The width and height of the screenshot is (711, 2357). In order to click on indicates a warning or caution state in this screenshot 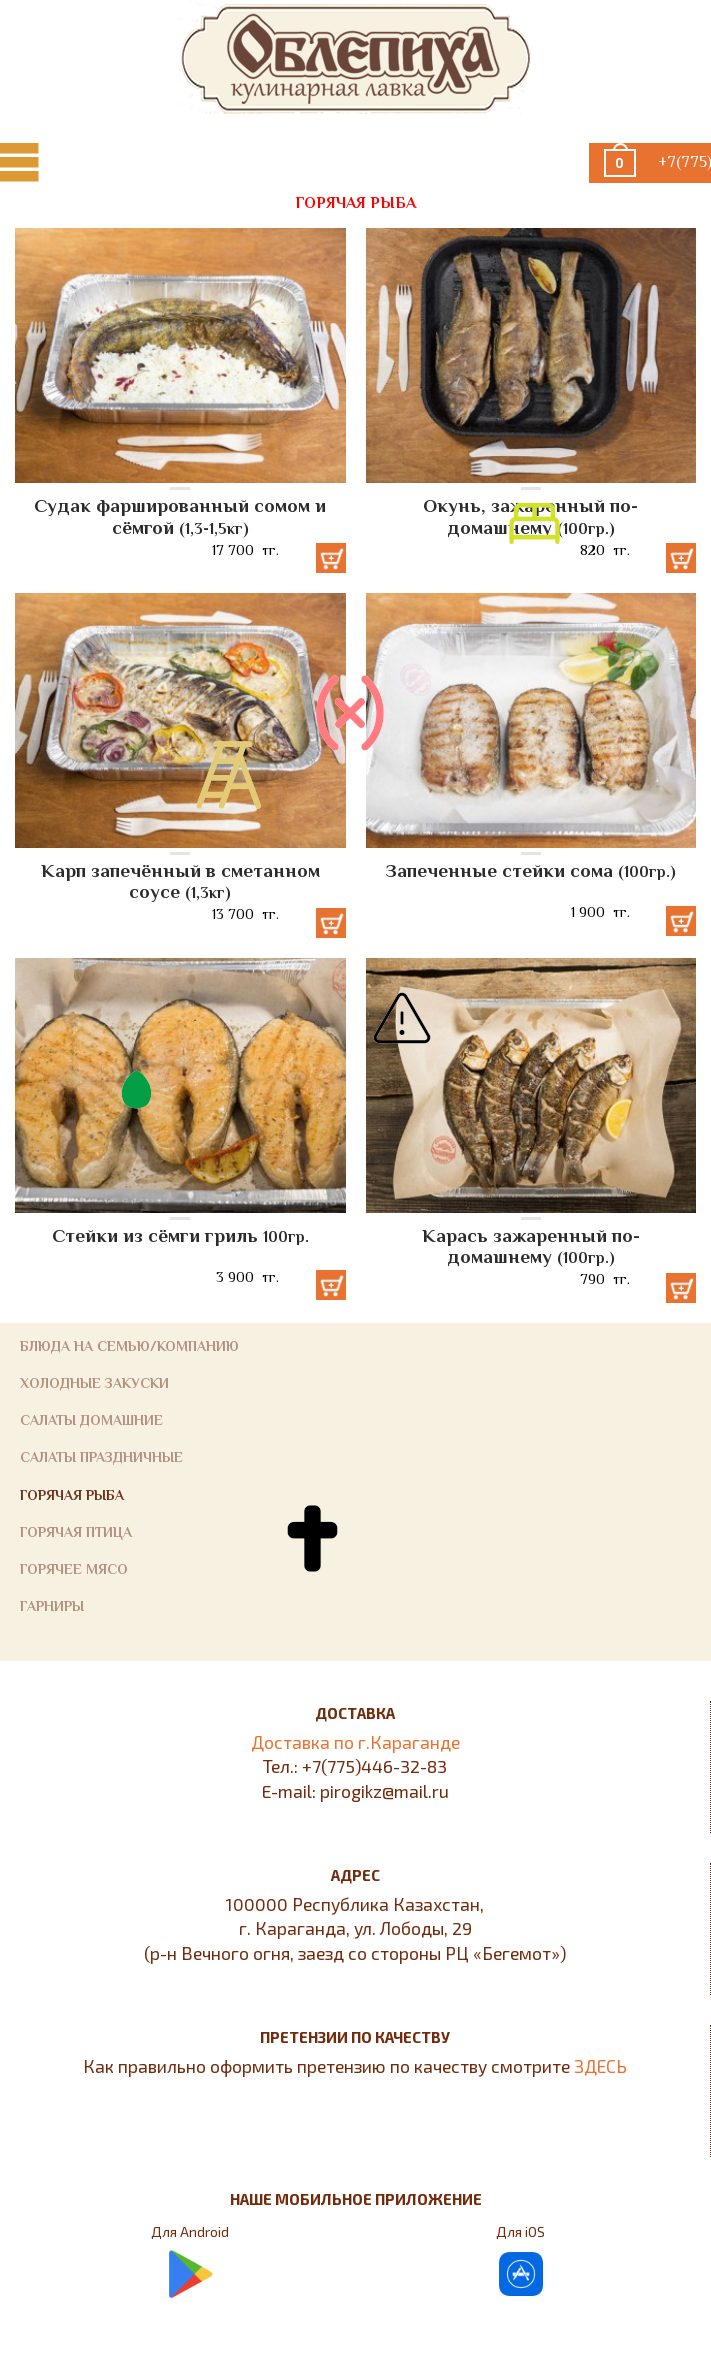, I will do `click(402, 1019)`.